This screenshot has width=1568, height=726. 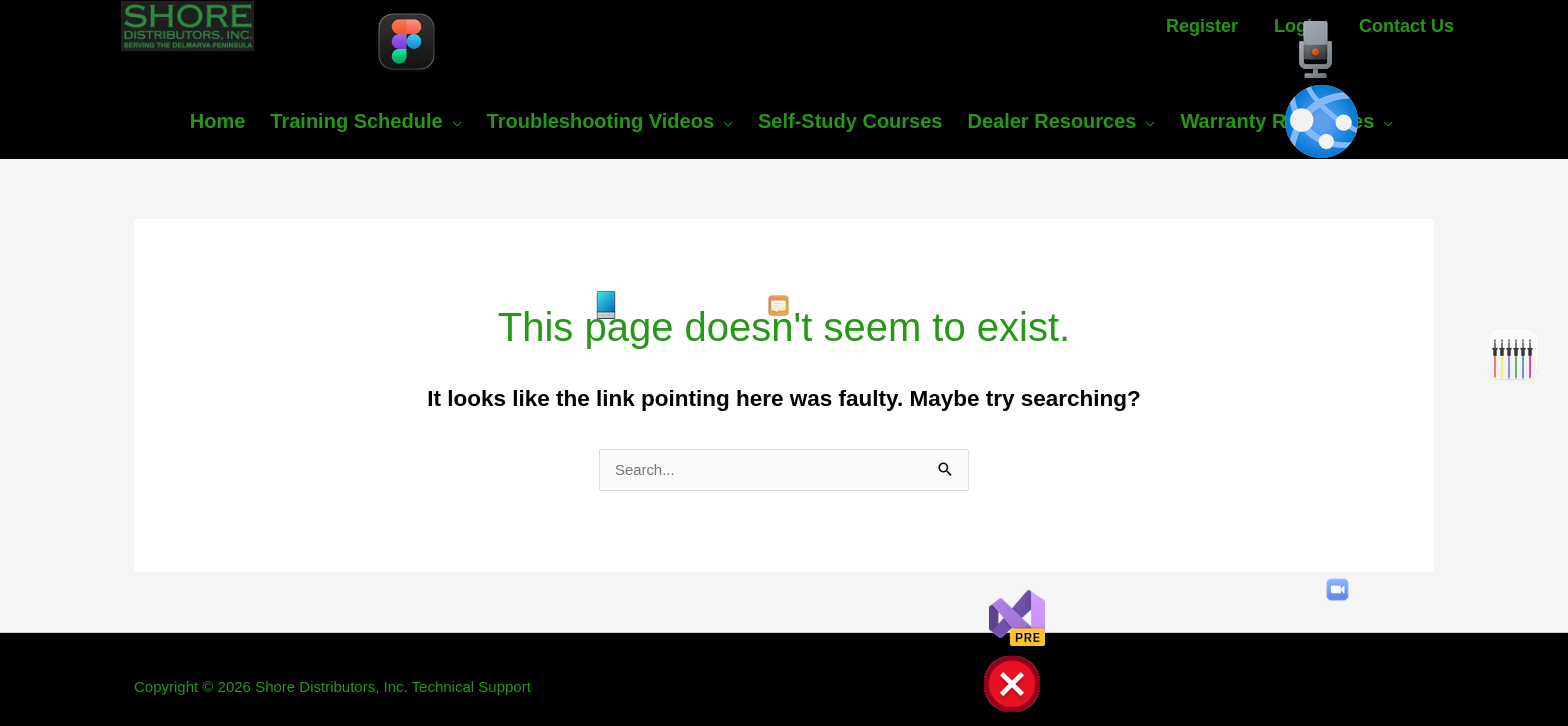 I want to click on open figma design app, so click(x=406, y=41).